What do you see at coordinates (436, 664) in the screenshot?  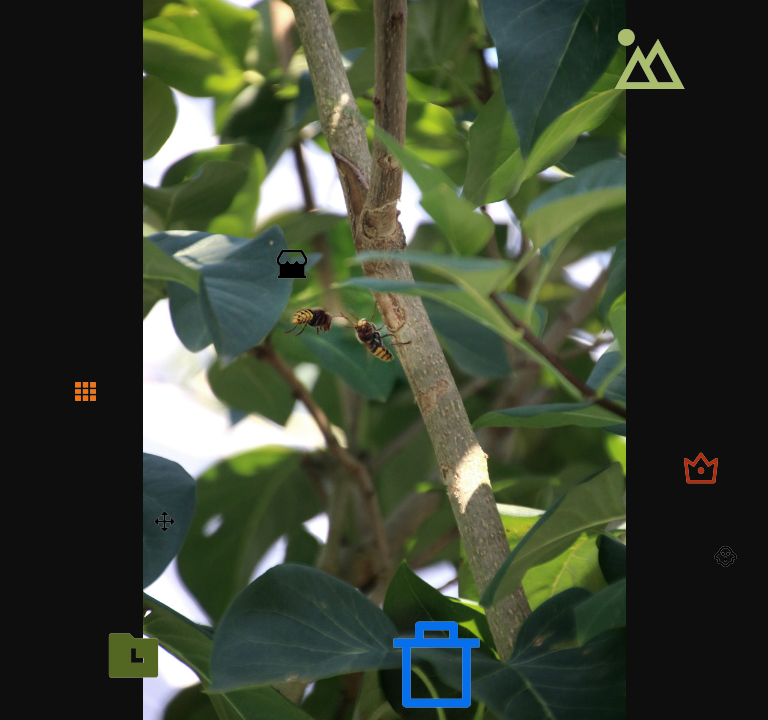 I see `delete selected item` at bounding box center [436, 664].